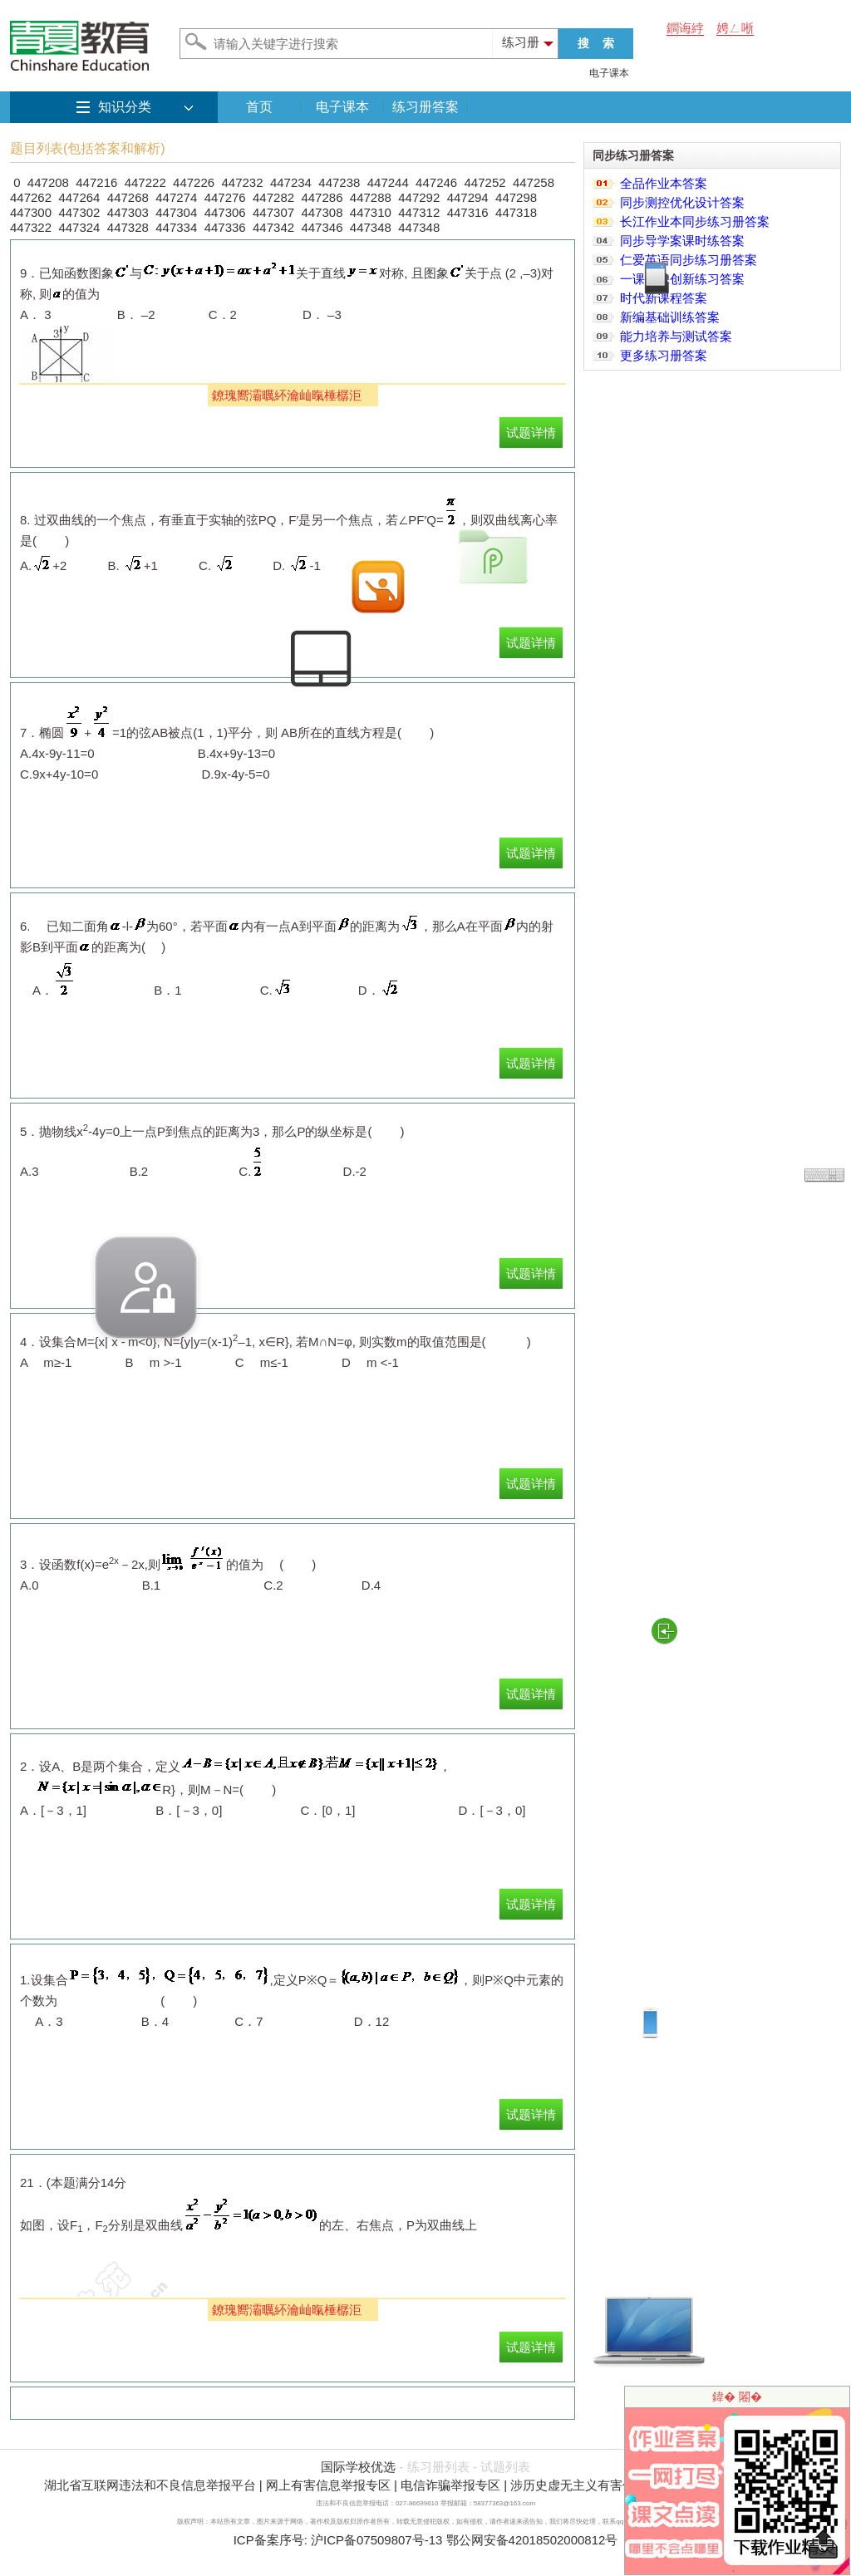 This screenshot has height=2576, width=851. Describe the element at coordinates (493, 558) in the screenshot. I see `open android pie system files folder` at that location.